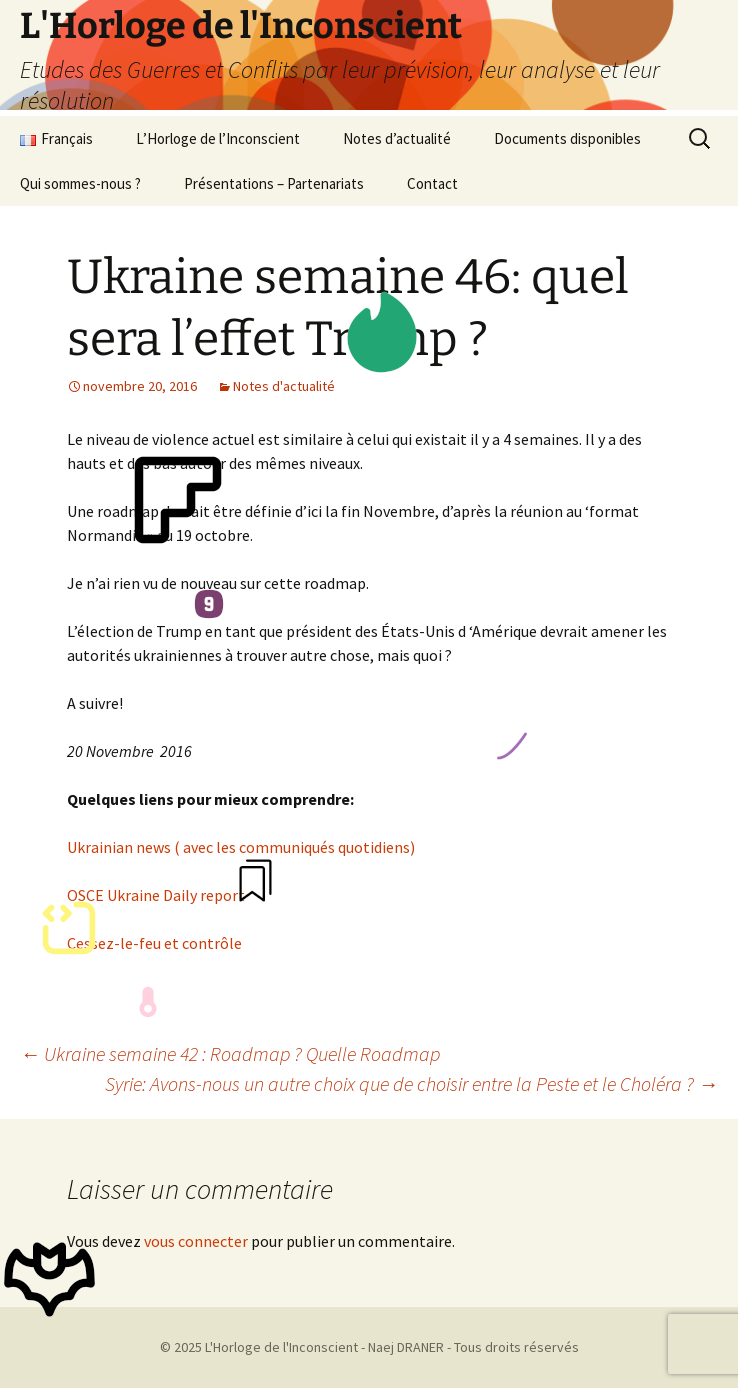 Image resolution: width=738 pixels, height=1388 pixels. What do you see at coordinates (148, 1002) in the screenshot?
I see `indicates lowest temperature or cold setting` at bounding box center [148, 1002].